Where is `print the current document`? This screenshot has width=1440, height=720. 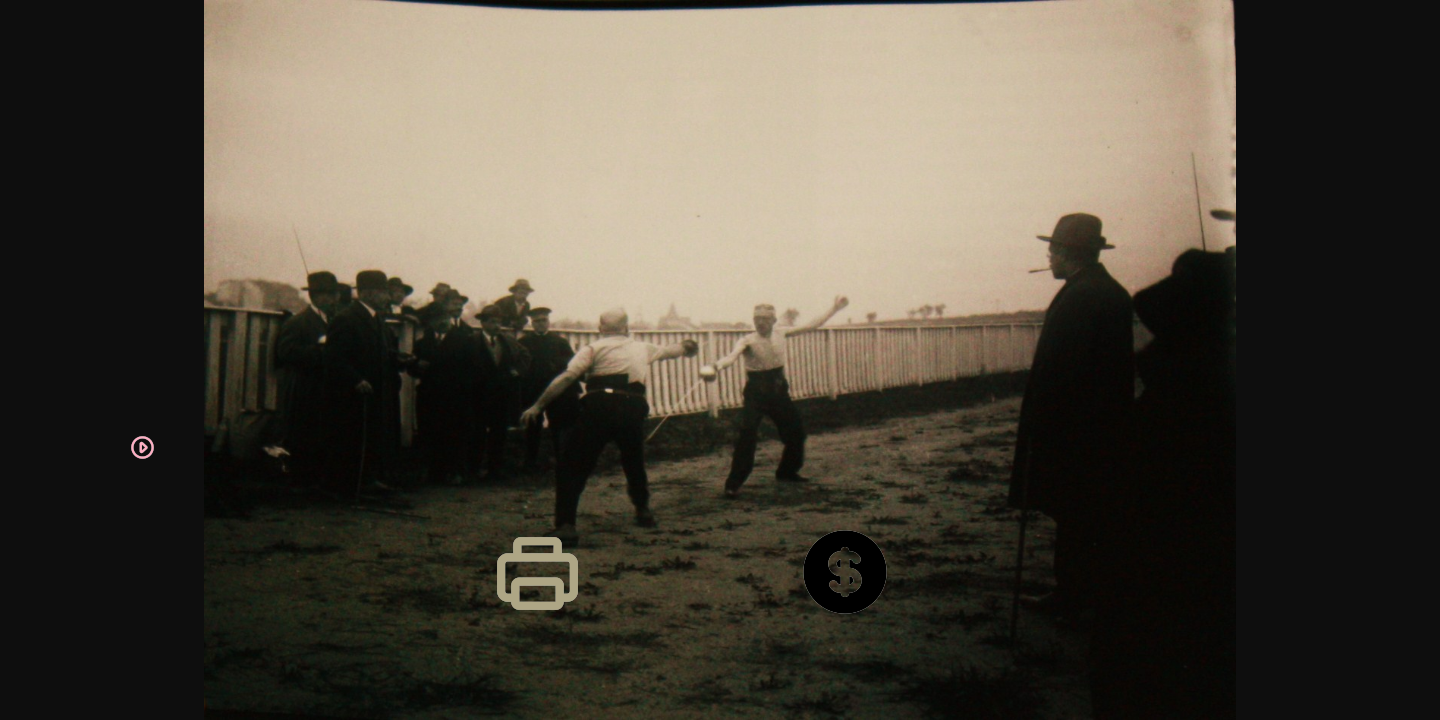 print the current document is located at coordinates (537, 573).